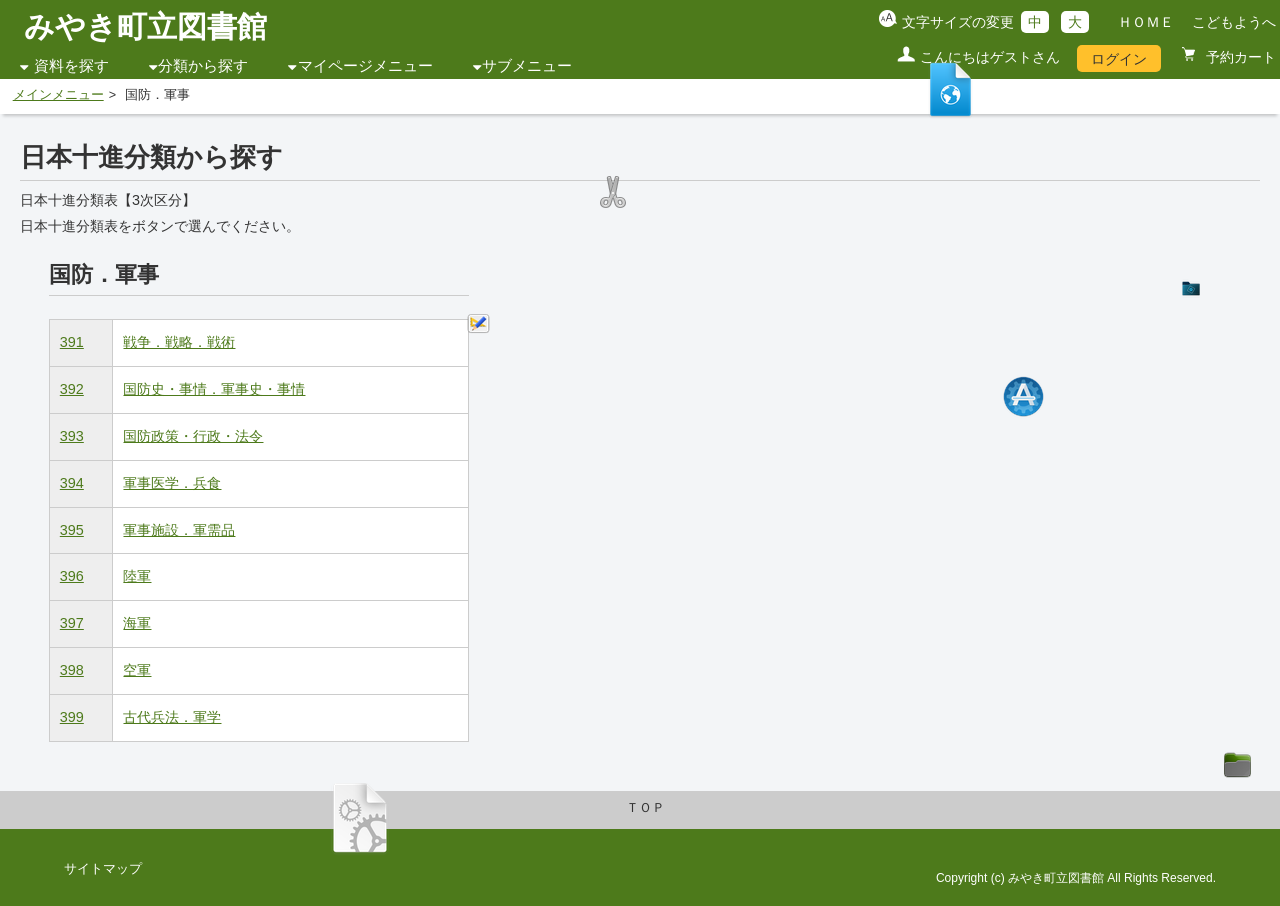 The width and height of the screenshot is (1280, 906). What do you see at coordinates (478, 323) in the screenshot?
I see `access utility and accessory applications` at bounding box center [478, 323].